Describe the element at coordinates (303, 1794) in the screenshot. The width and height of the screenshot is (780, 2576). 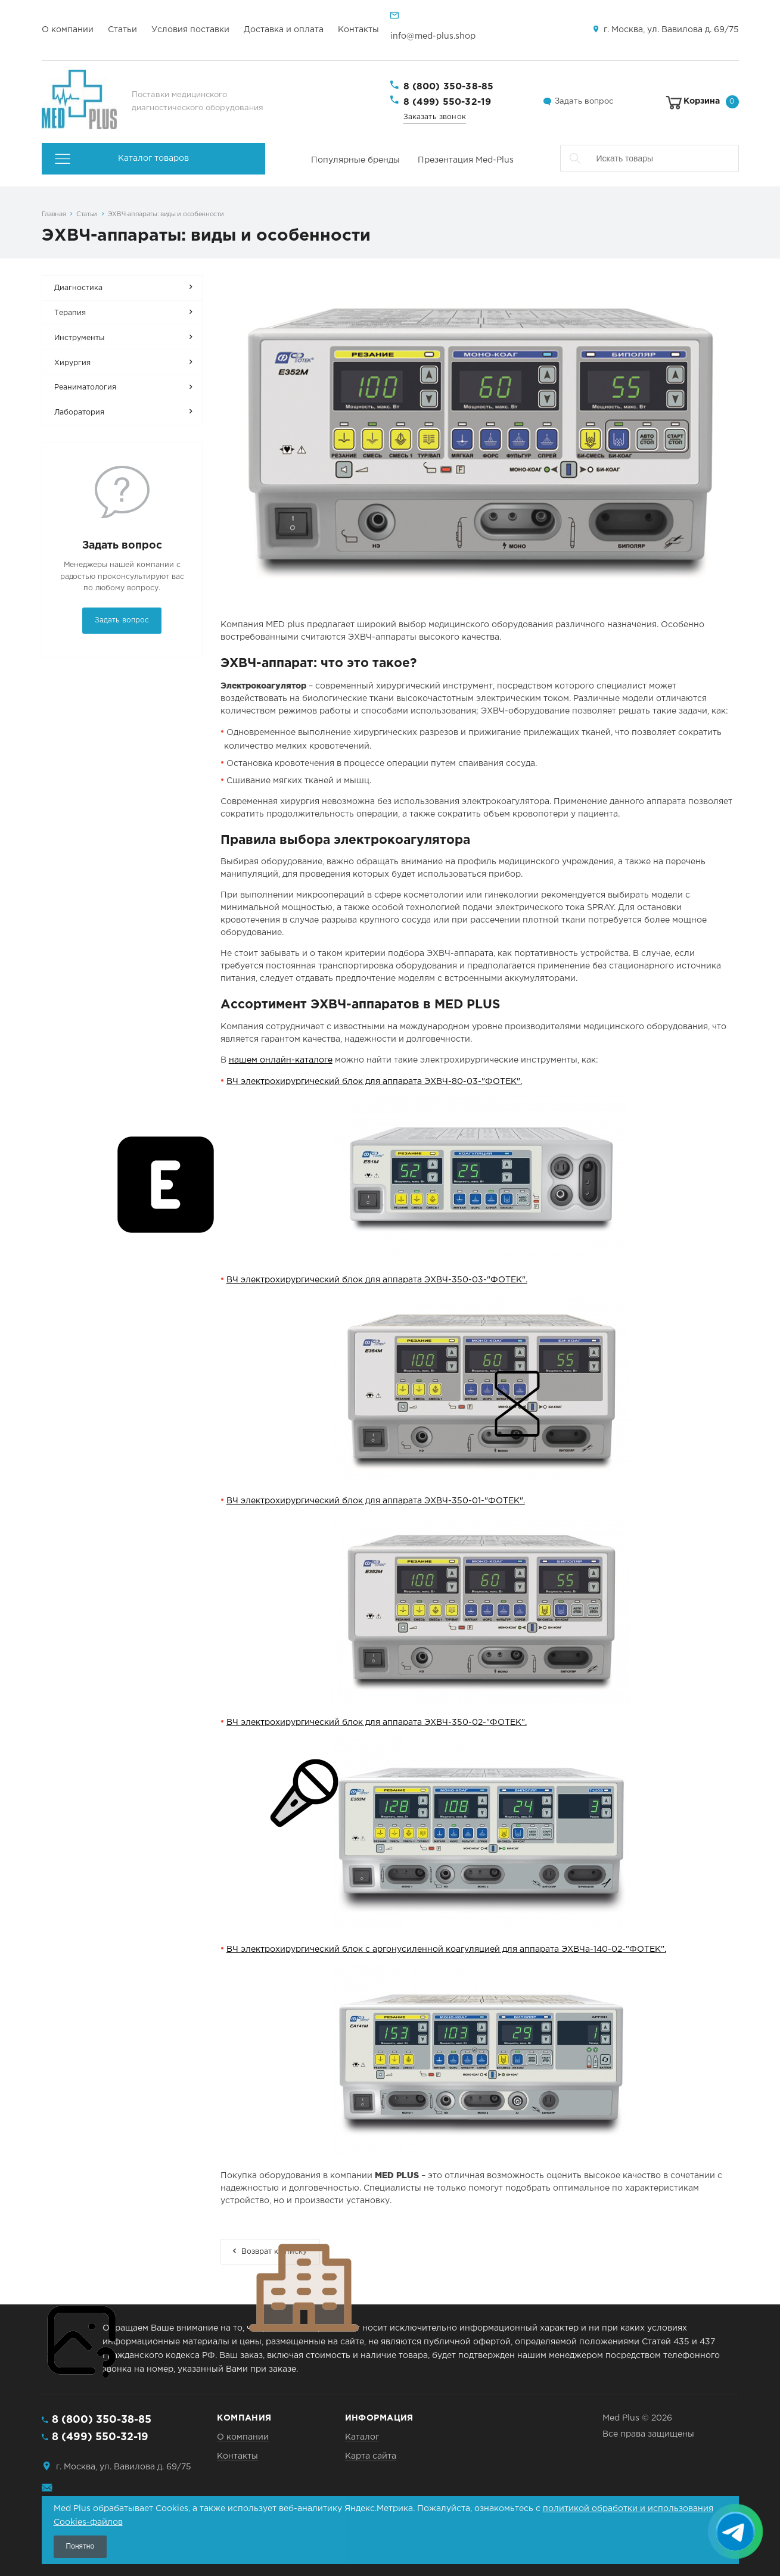
I see `access voice recording or audio input` at that location.